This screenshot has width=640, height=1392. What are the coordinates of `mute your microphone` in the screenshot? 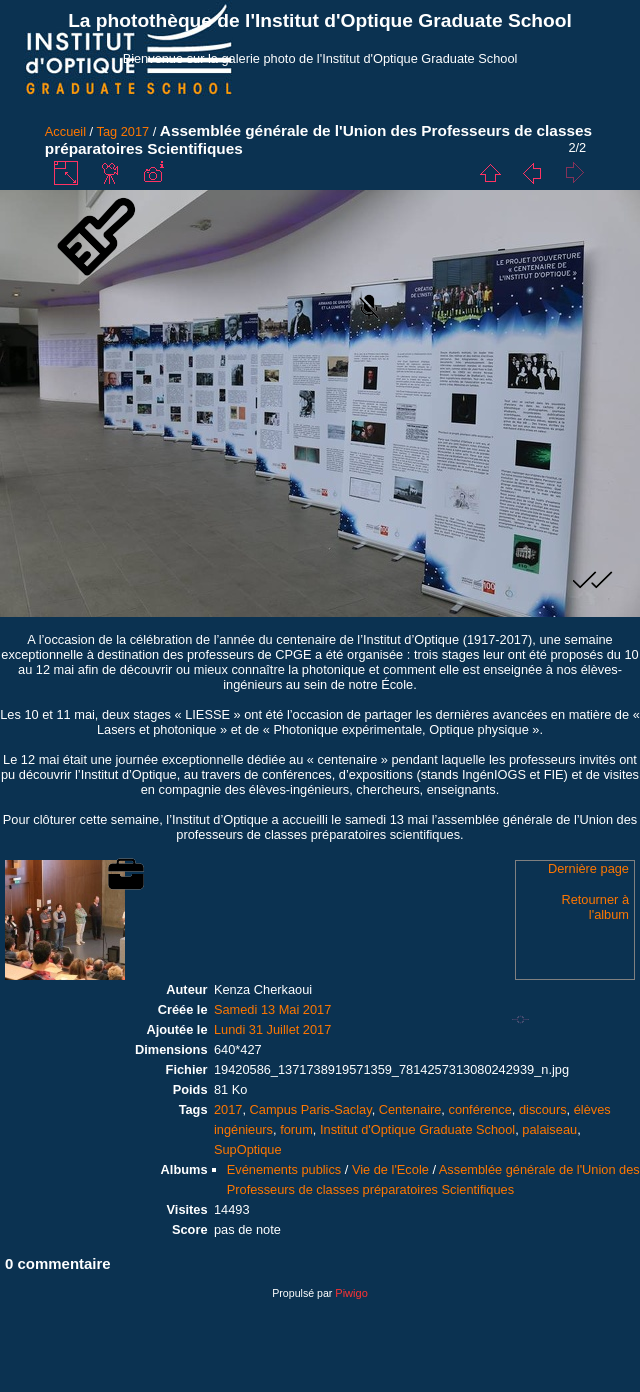 It's located at (369, 307).